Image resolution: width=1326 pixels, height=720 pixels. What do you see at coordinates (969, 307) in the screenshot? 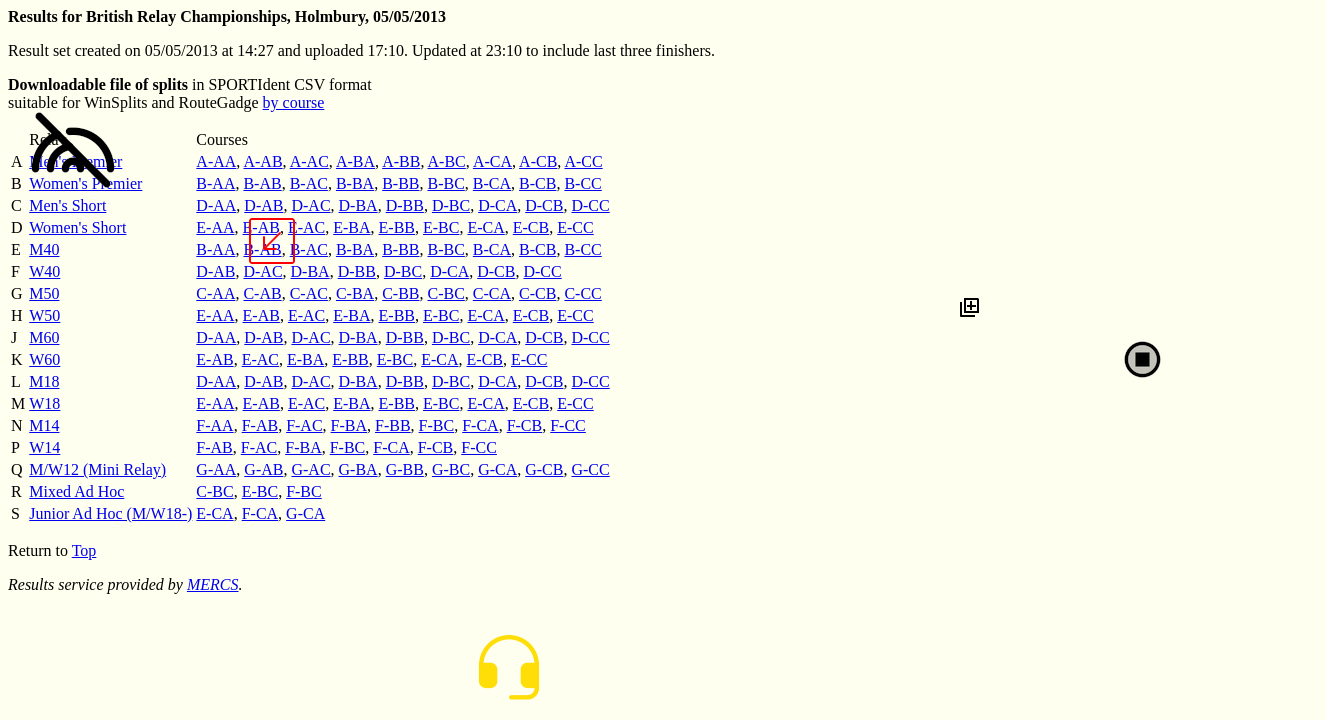
I see `add a new photo to your collection` at bounding box center [969, 307].